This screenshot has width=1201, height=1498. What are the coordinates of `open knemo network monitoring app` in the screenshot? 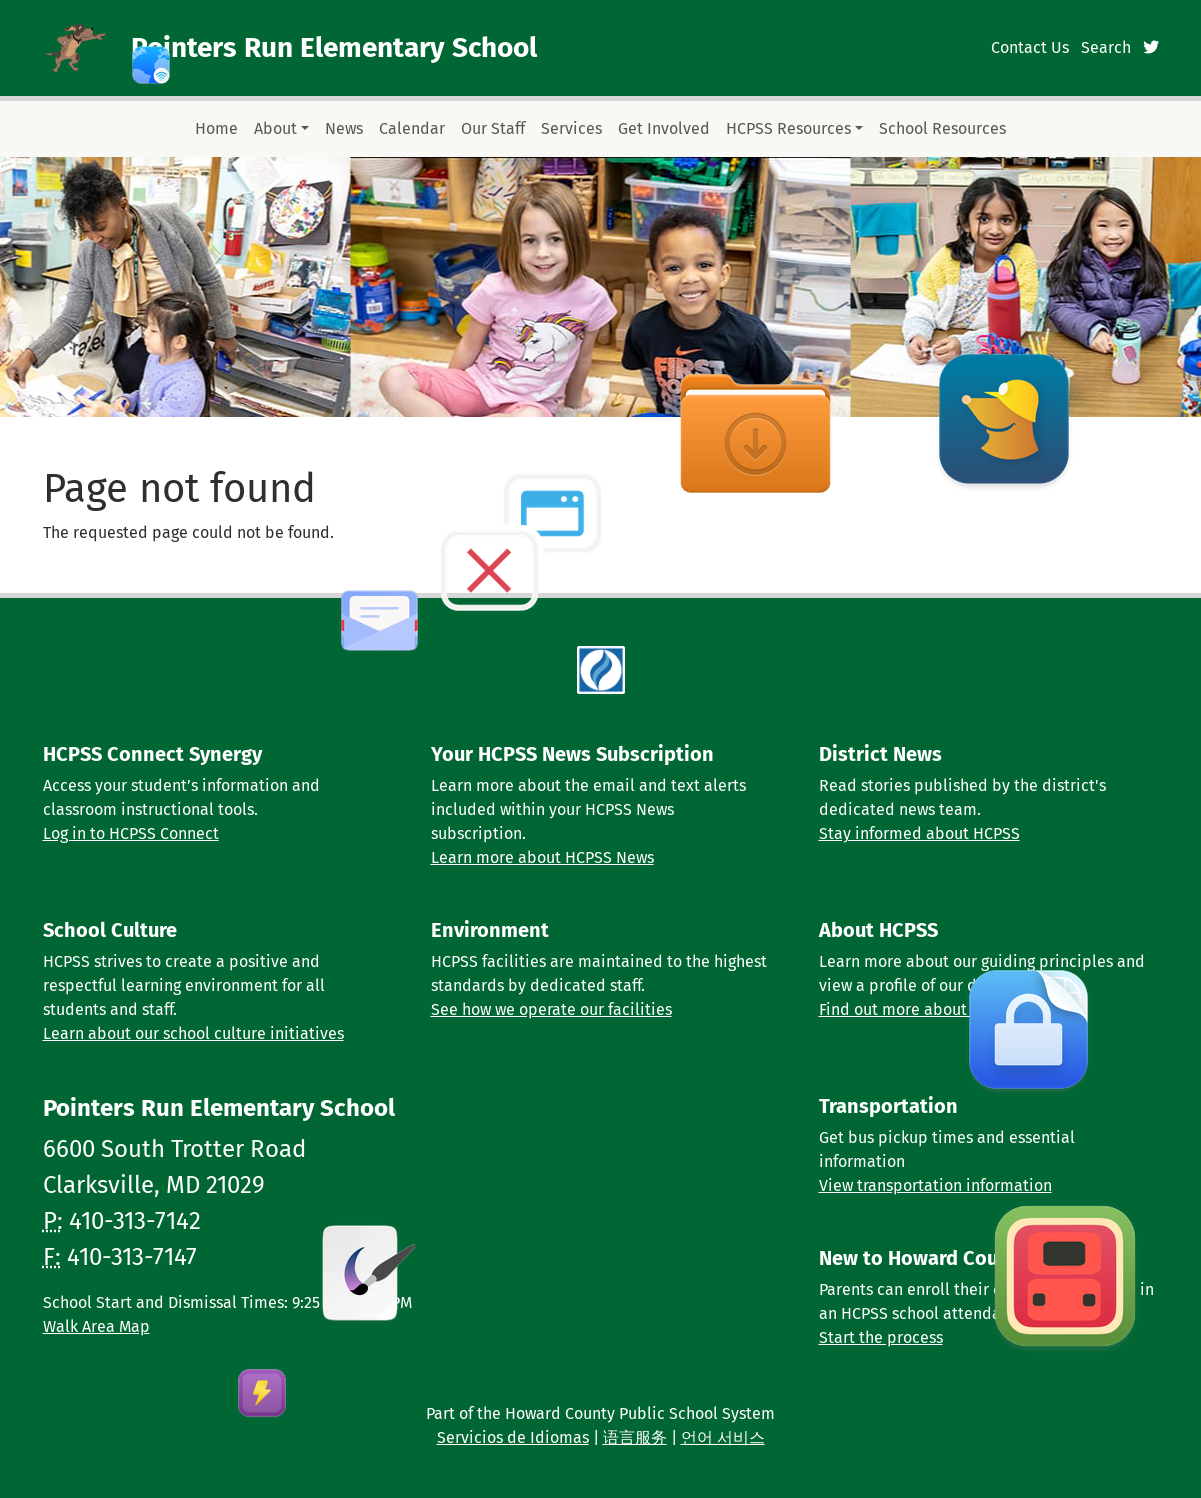 It's located at (151, 65).